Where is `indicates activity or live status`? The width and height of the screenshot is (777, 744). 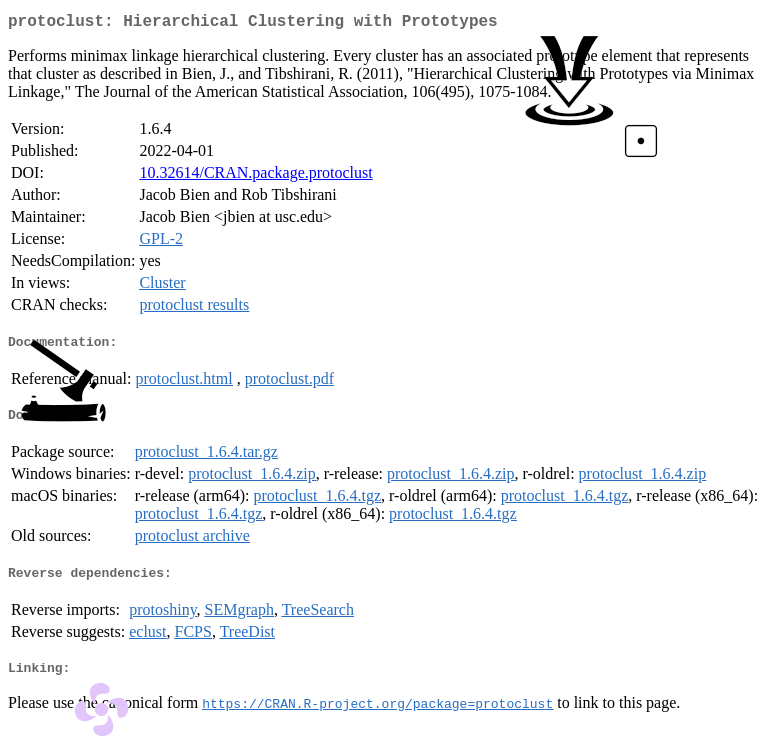
indicates activity or live status is located at coordinates (101, 709).